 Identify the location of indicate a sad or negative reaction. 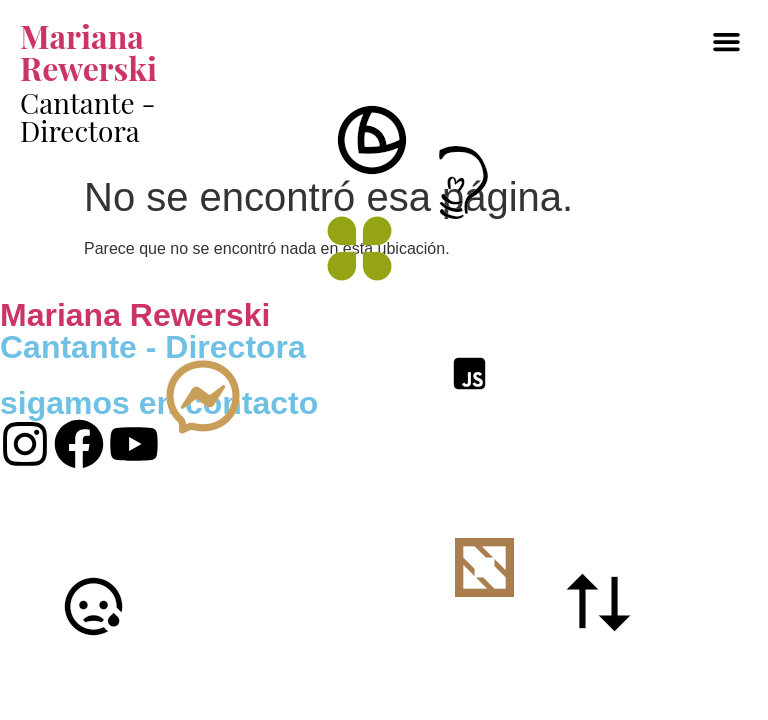
(93, 606).